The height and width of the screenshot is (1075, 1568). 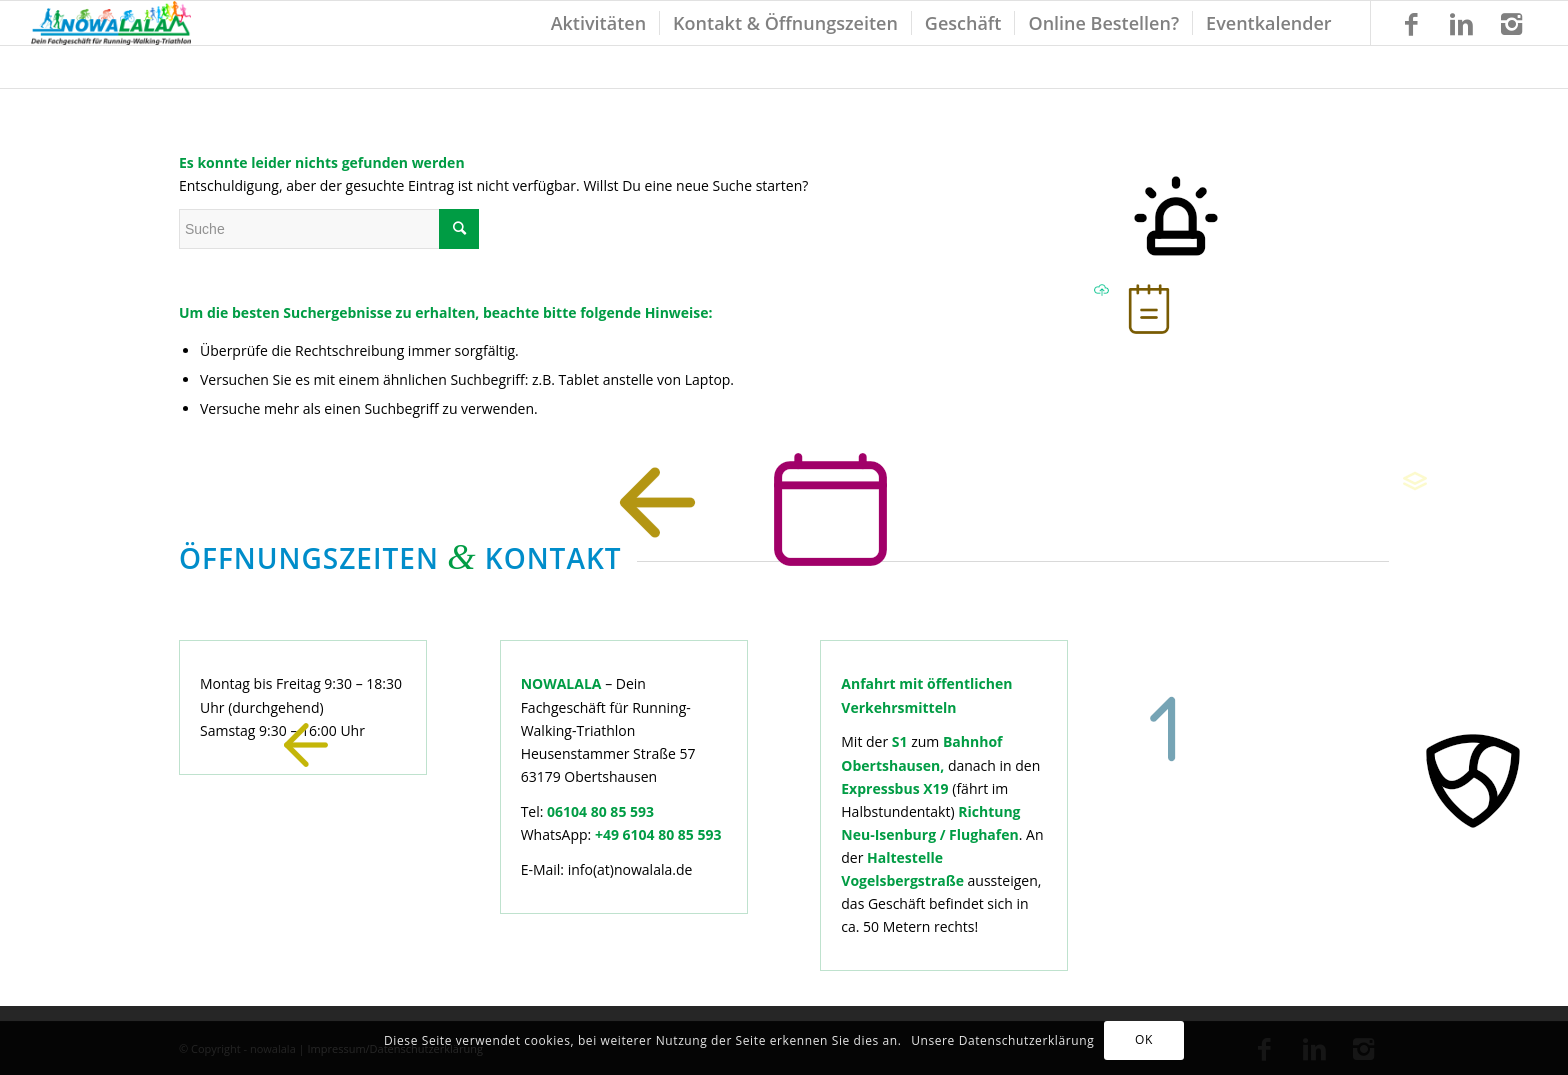 I want to click on view empty calendar or schedule, so click(x=830, y=509).